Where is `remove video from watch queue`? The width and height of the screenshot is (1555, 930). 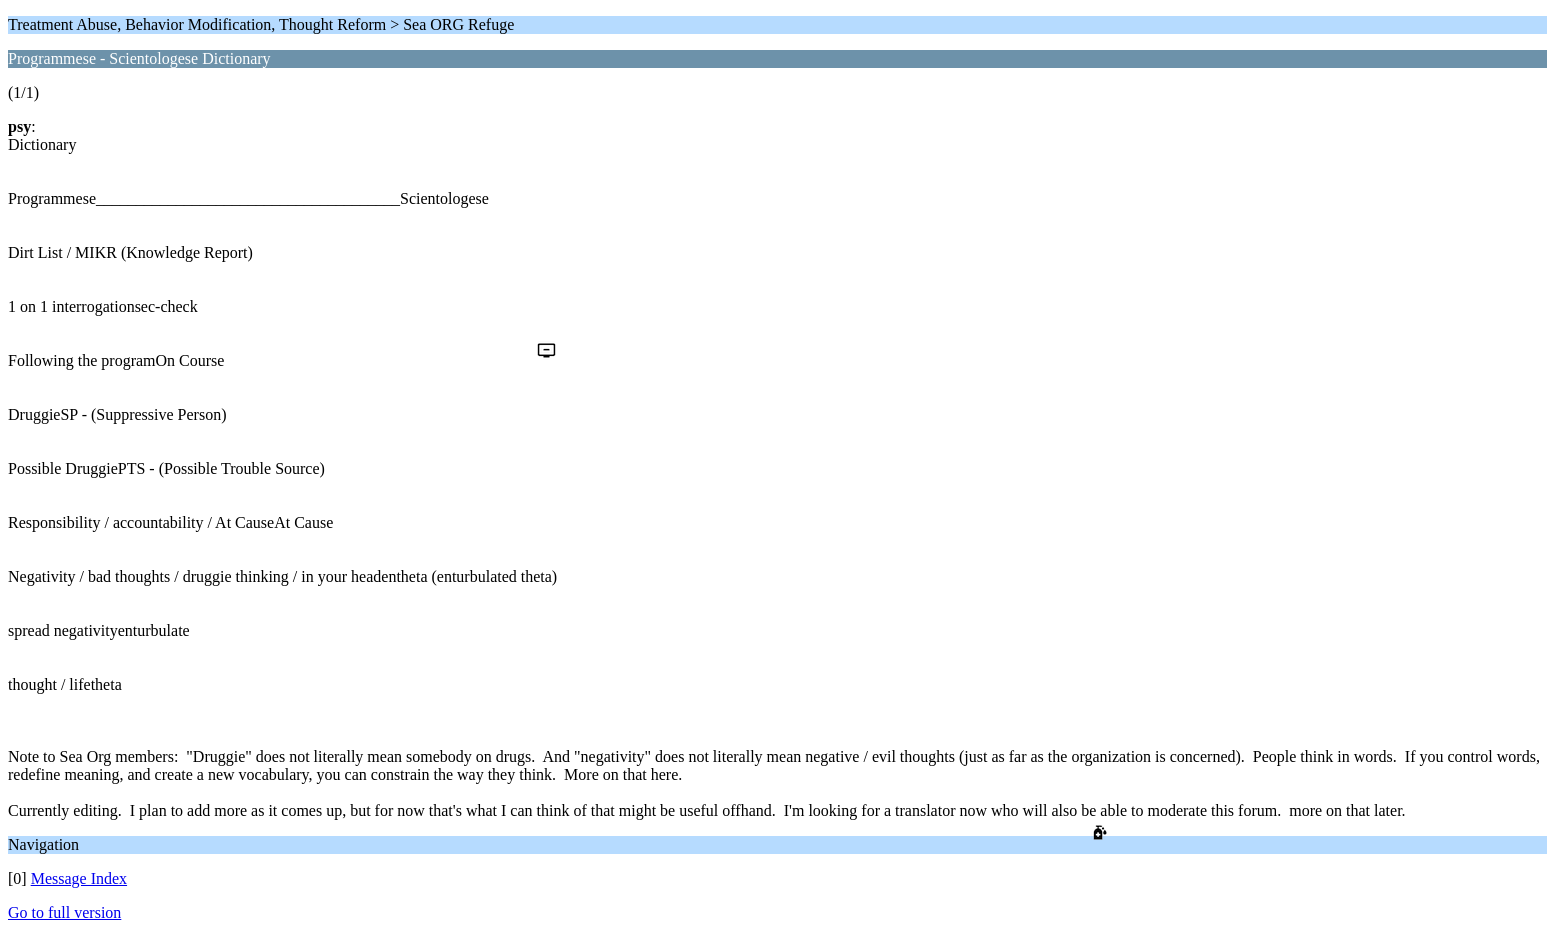 remove video from watch queue is located at coordinates (546, 350).